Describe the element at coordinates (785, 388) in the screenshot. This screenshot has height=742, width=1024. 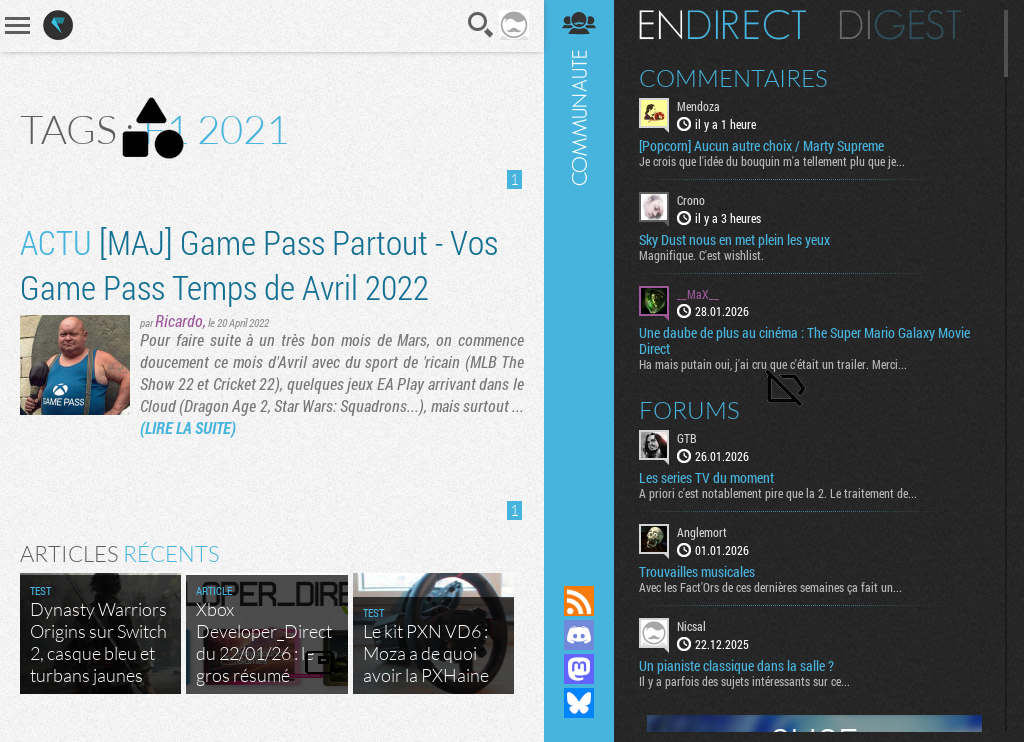
I see `remove a label or tag from an item` at that location.